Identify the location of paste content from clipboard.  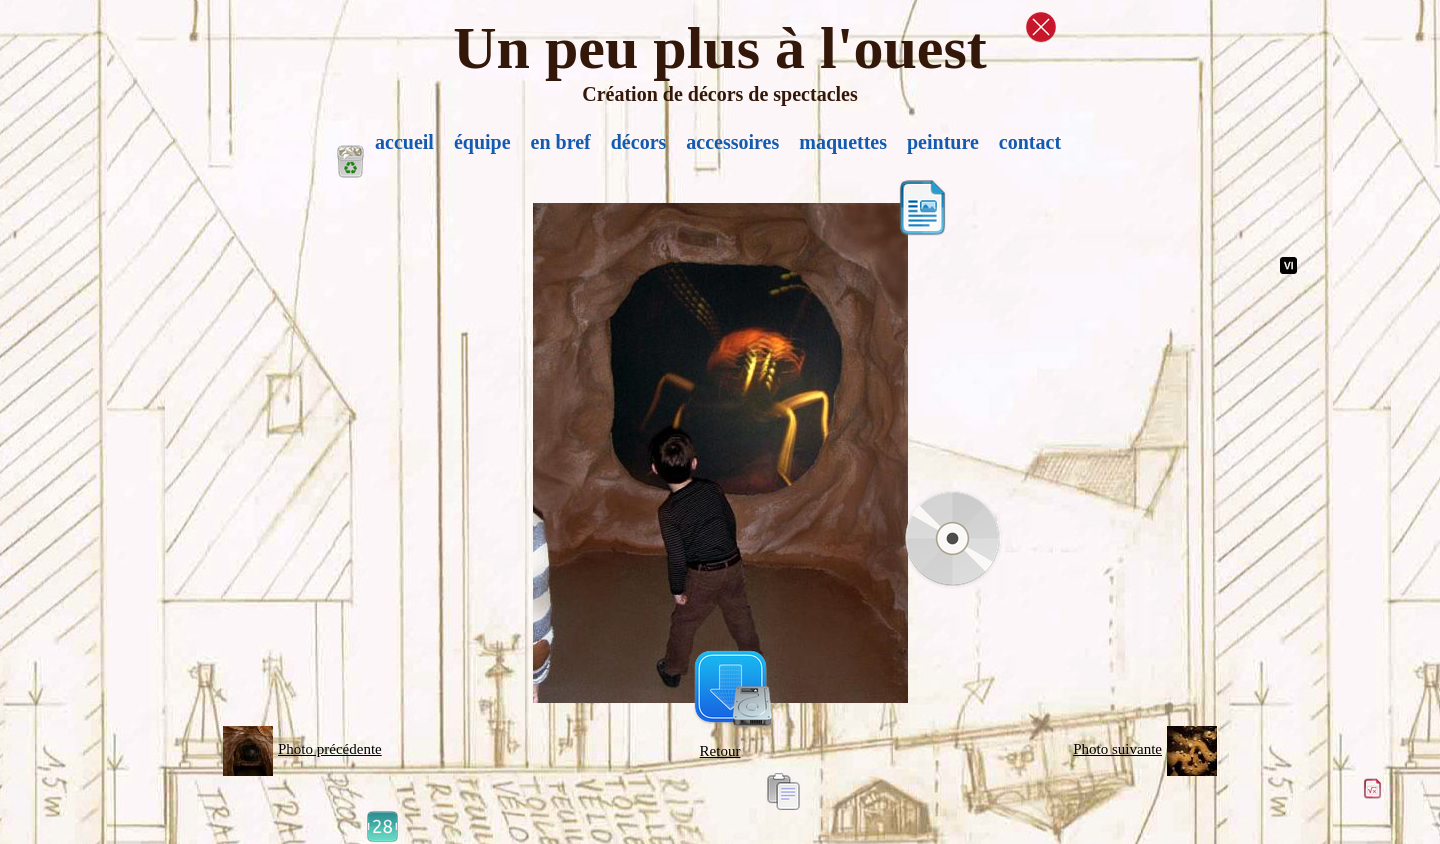
(783, 791).